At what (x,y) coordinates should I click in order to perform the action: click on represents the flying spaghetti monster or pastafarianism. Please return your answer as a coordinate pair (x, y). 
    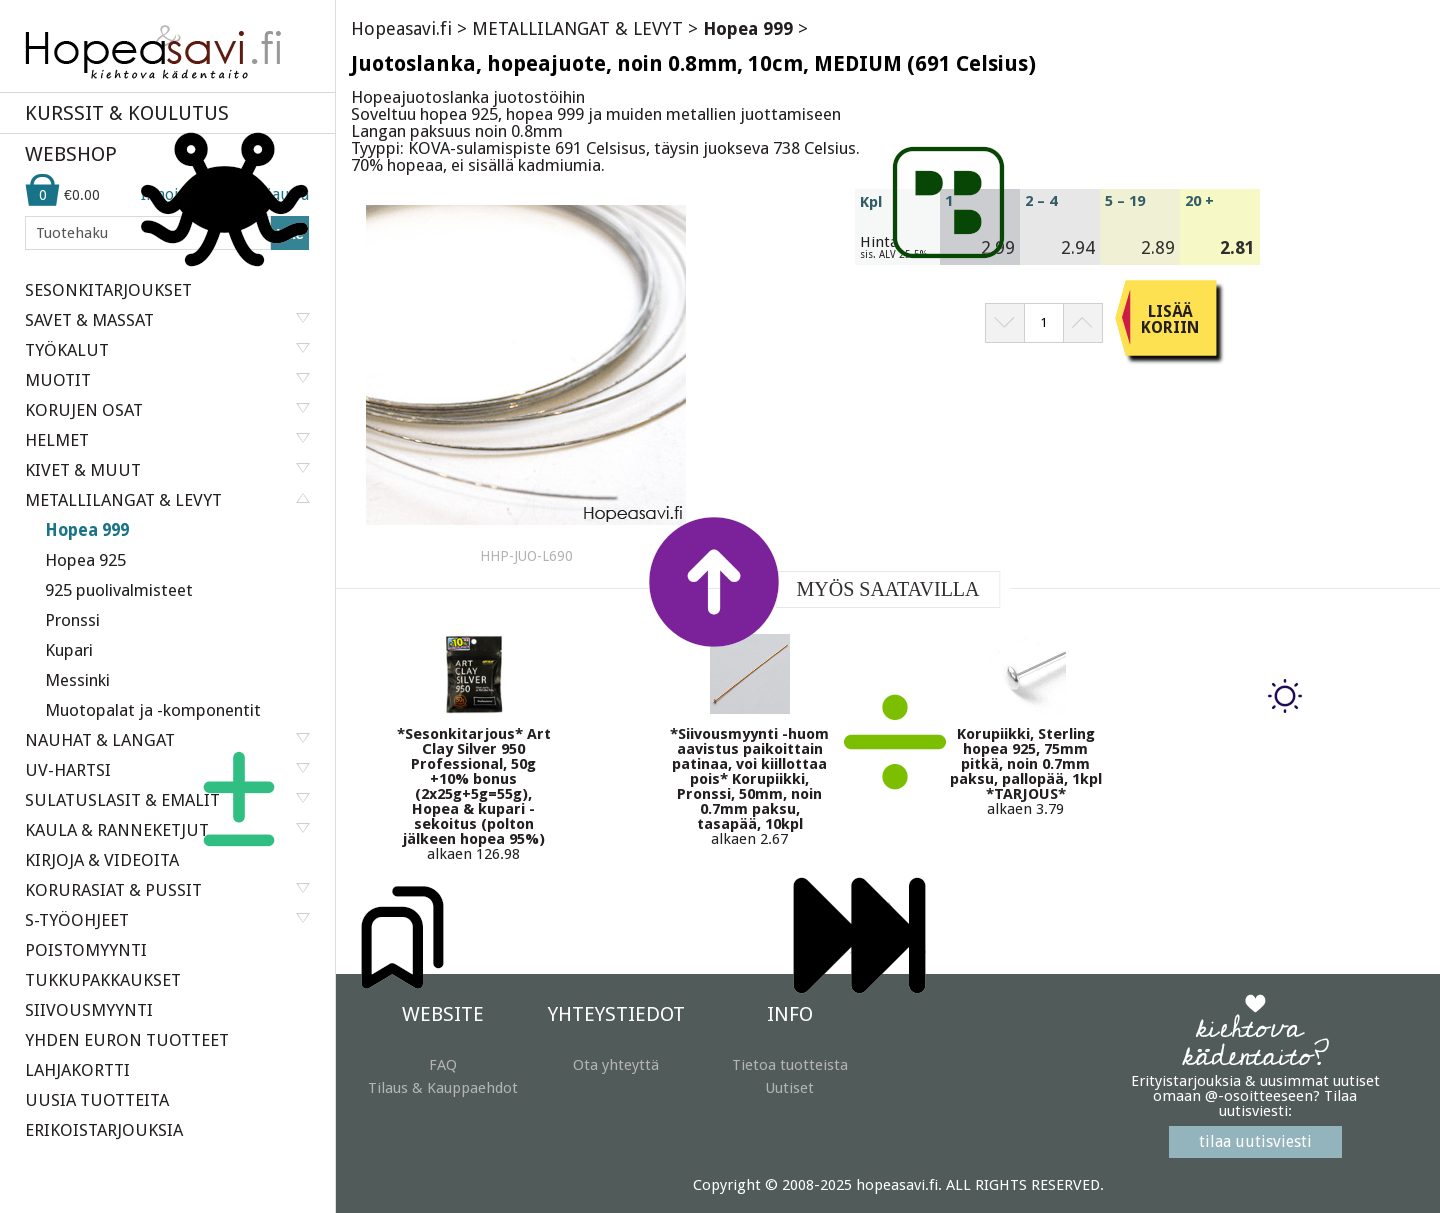
    Looking at the image, I should click on (224, 199).